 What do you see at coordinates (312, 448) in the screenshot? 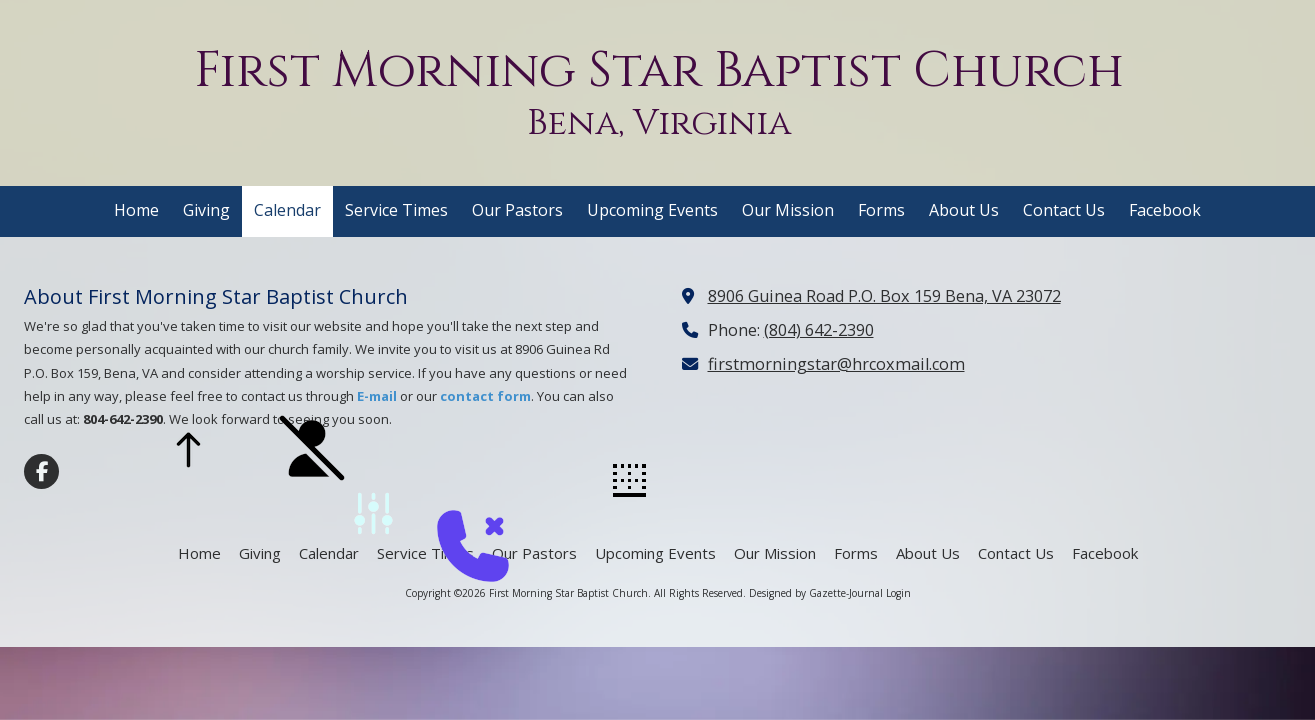
I see `blocked or banned user` at bounding box center [312, 448].